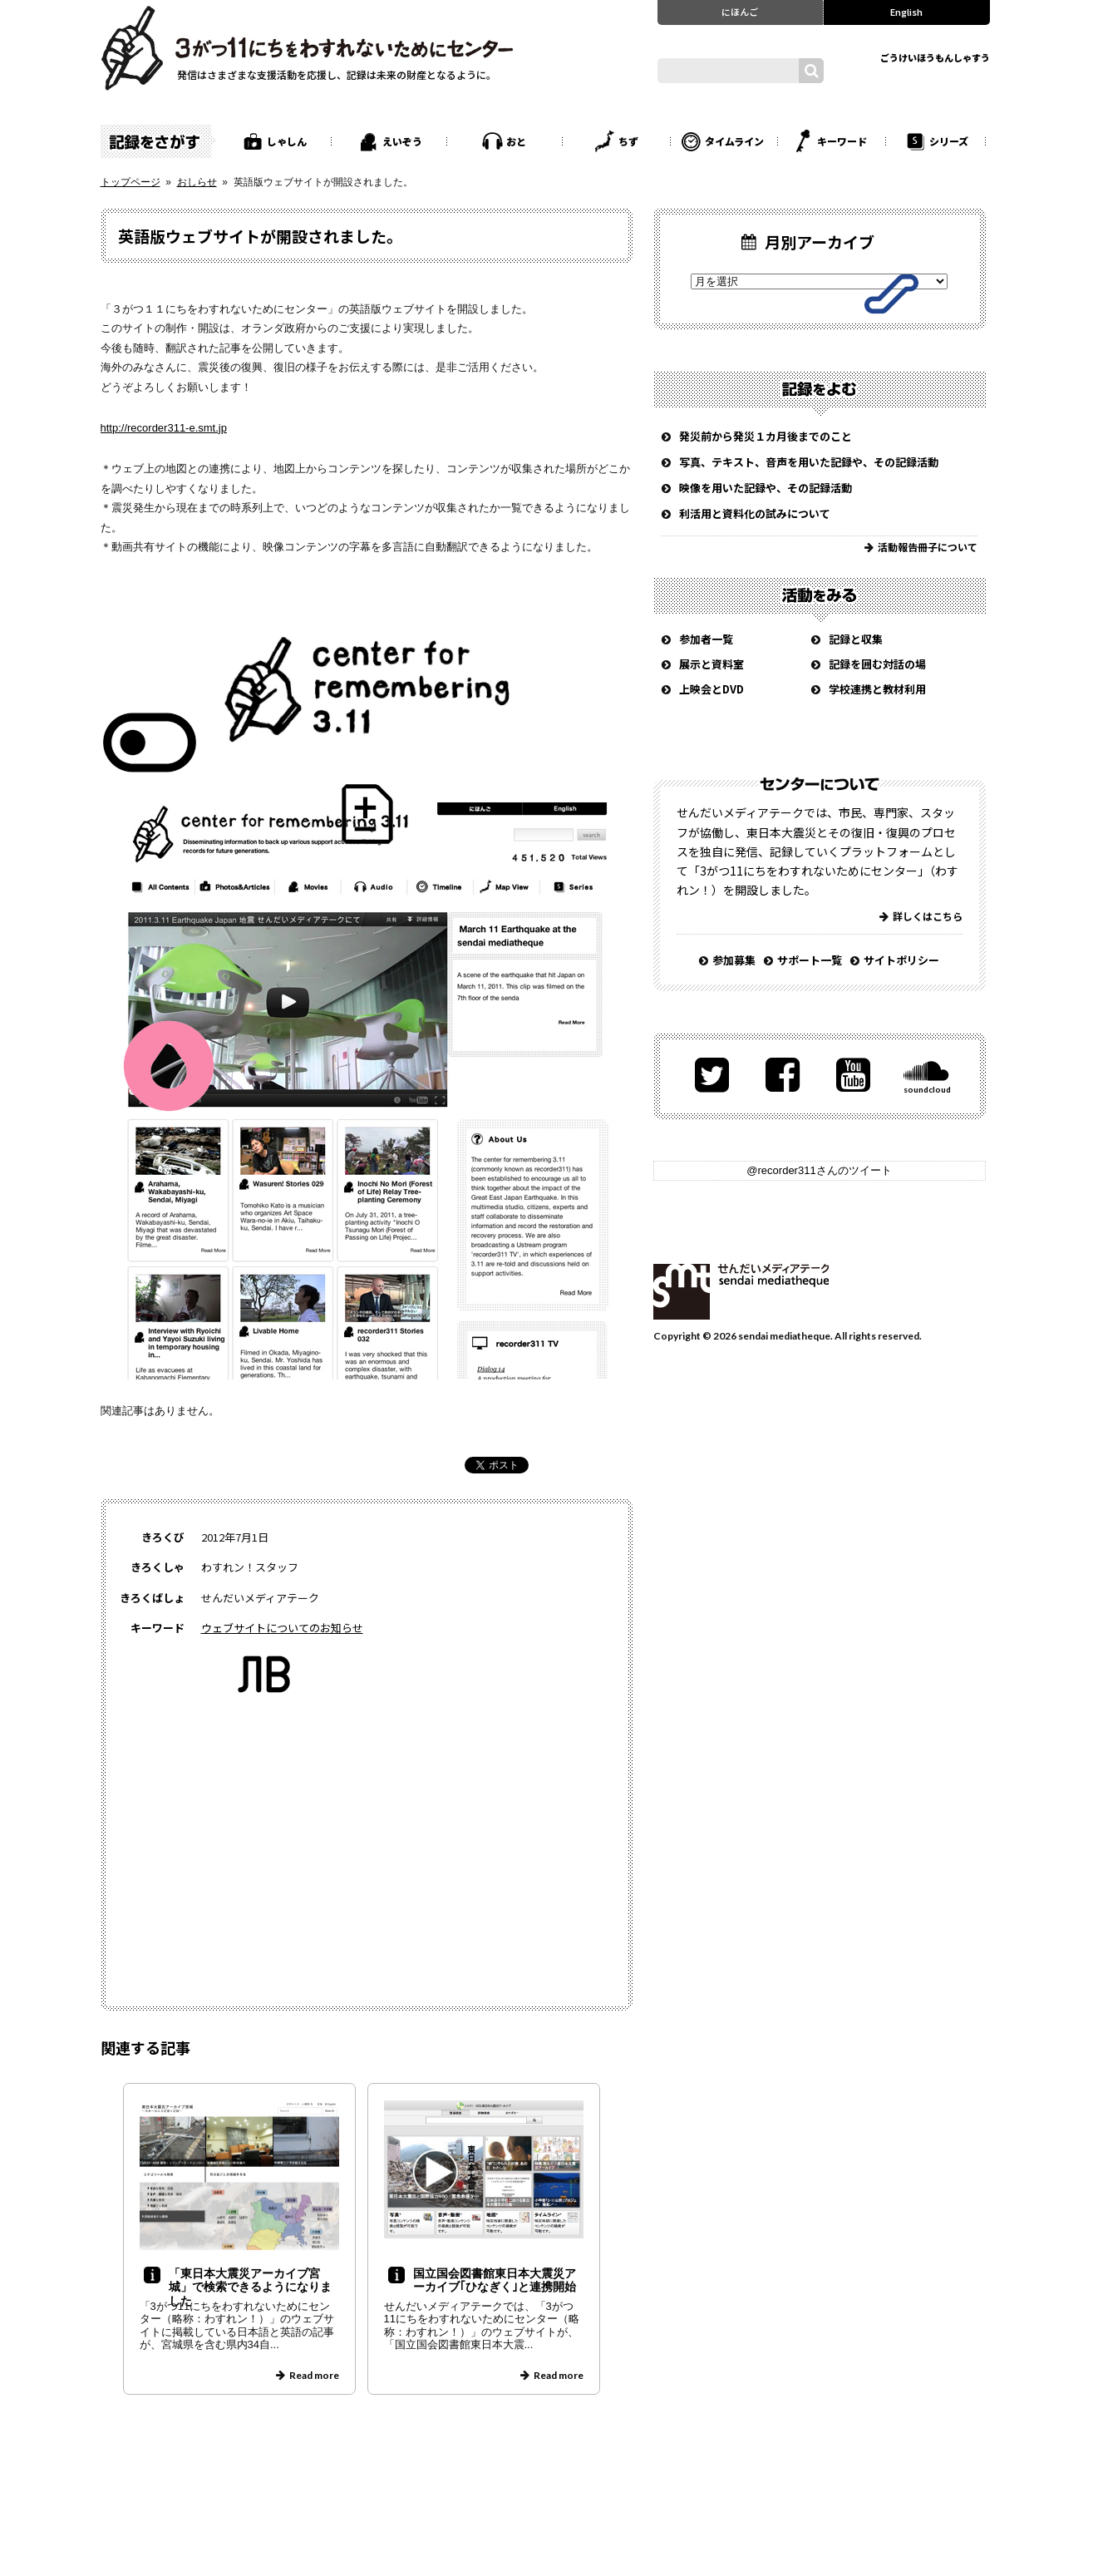 The width and height of the screenshot is (1098, 2576). What do you see at coordinates (891, 294) in the screenshot?
I see `indicates escalator location in a building or transit map` at bounding box center [891, 294].